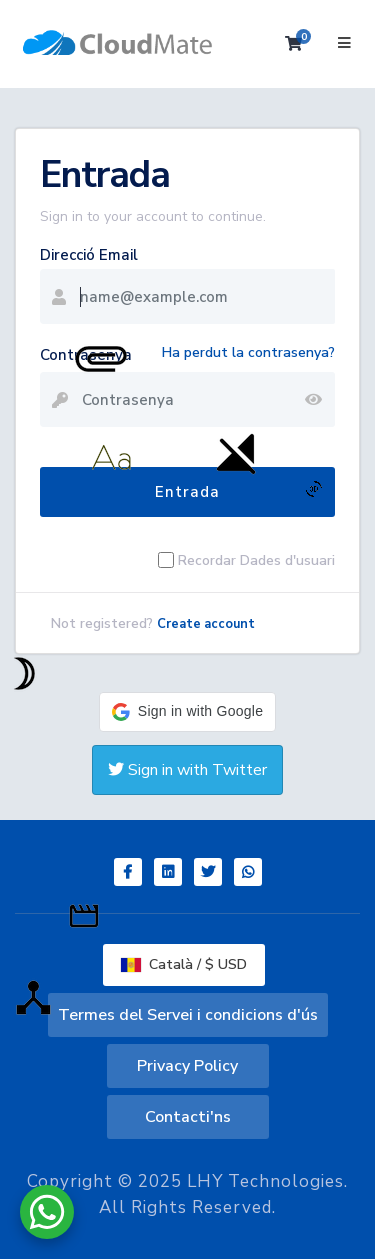 The image size is (375, 1259). Describe the element at coordinates (23, 673) in the screenshot. I see `toggle dark mode or night theme` at that location.